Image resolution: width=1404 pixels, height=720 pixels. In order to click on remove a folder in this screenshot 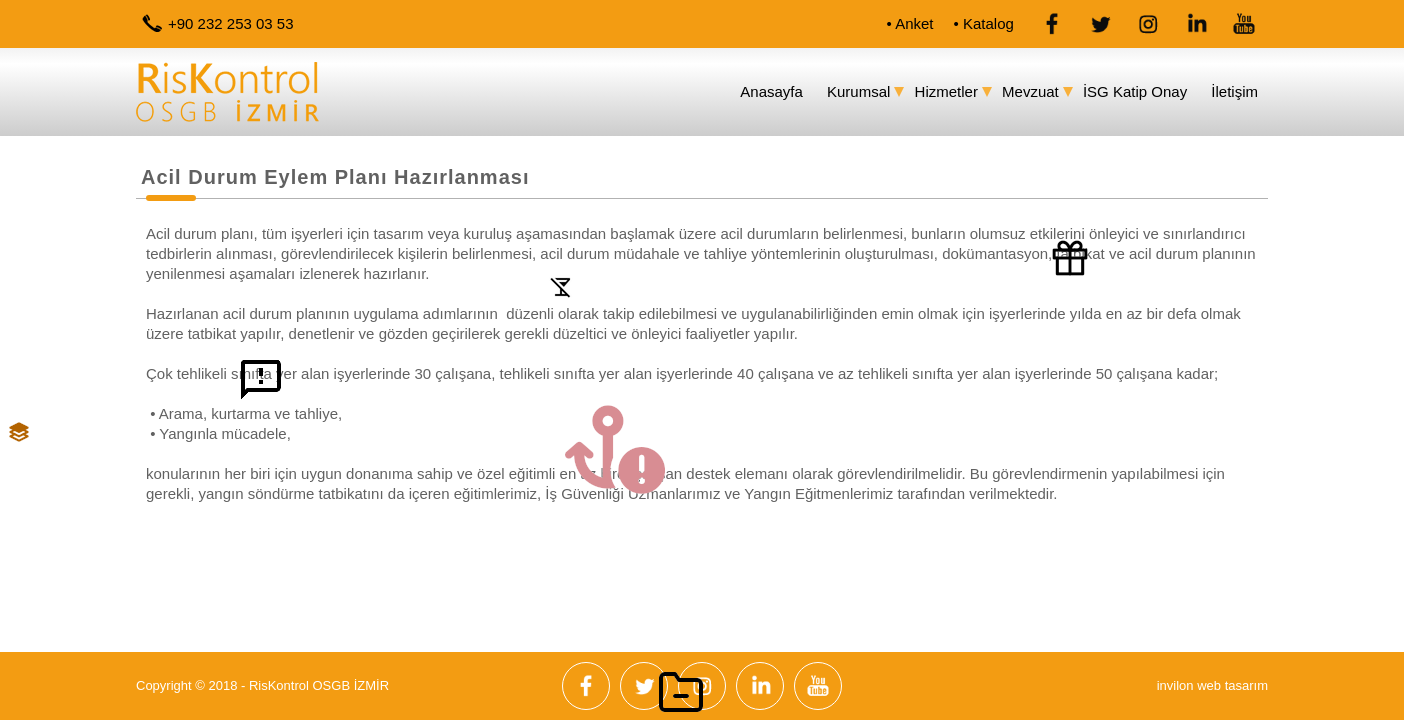, I will do `click(681, 692)`.